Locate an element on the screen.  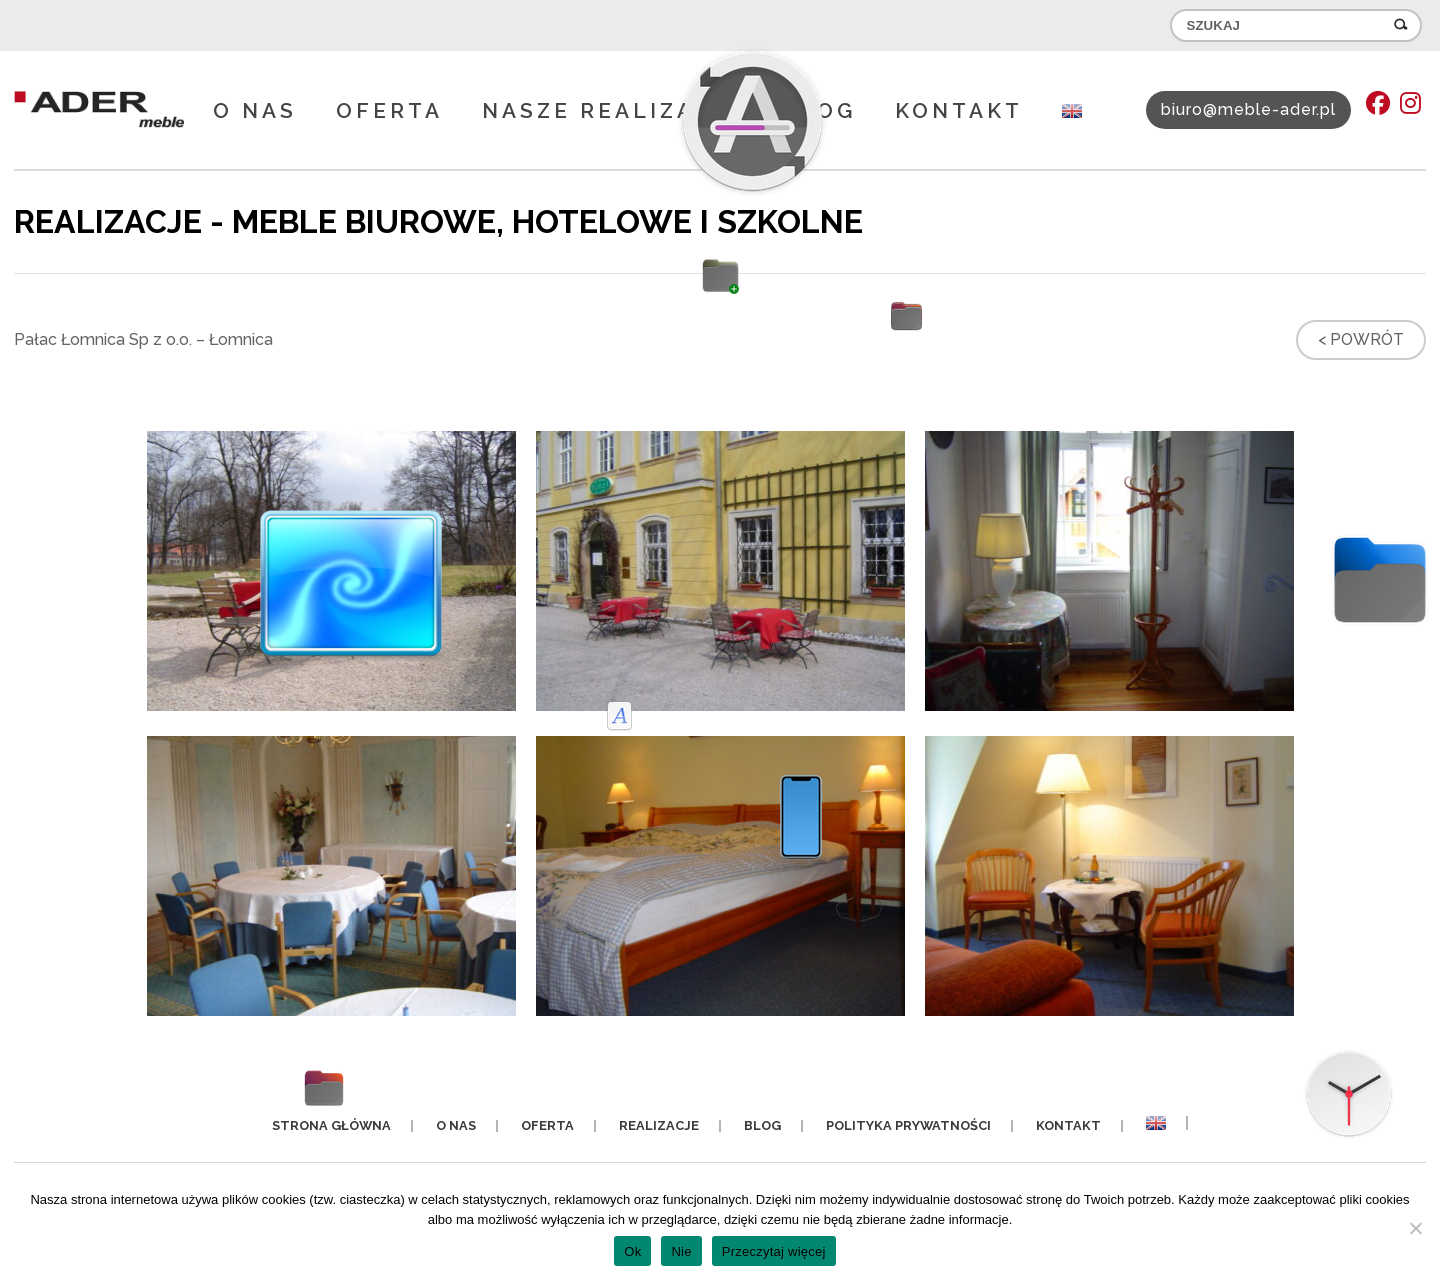
open the software update manager is located at coordinates (752, 121).